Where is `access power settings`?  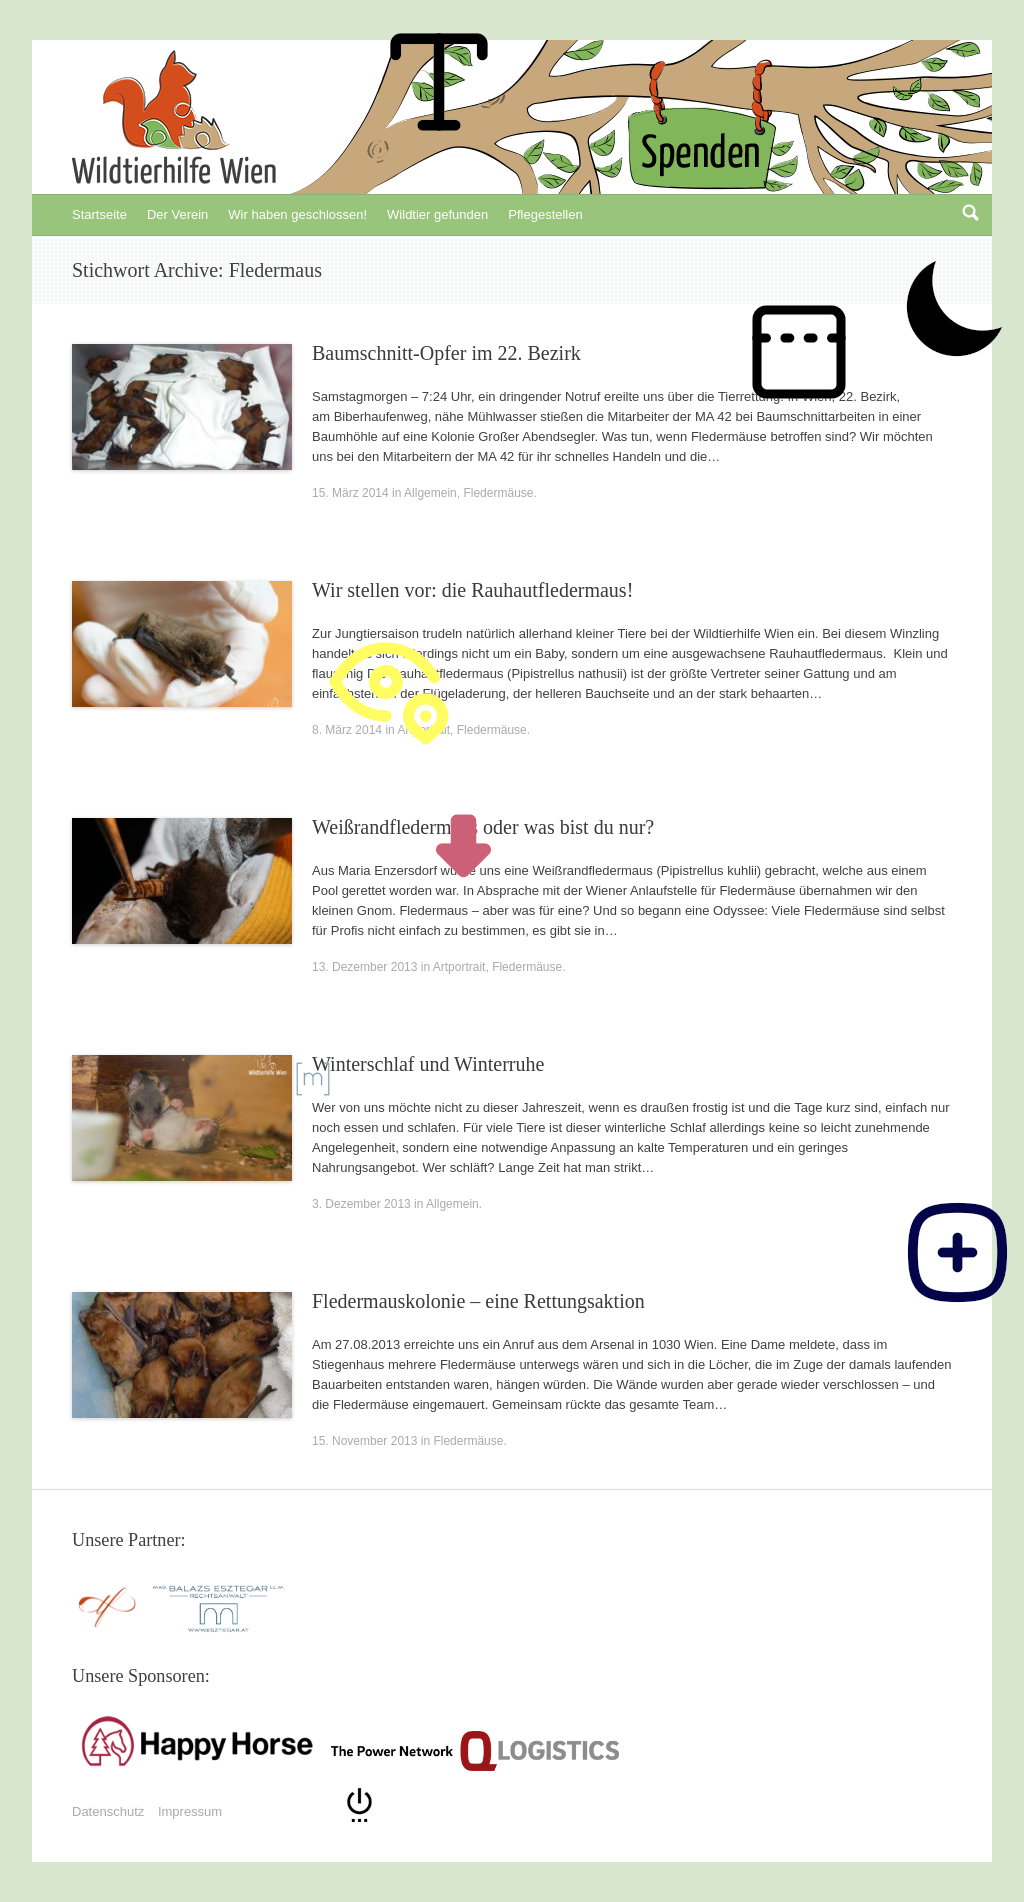 access power settings is located at coordinates (359, 1803).